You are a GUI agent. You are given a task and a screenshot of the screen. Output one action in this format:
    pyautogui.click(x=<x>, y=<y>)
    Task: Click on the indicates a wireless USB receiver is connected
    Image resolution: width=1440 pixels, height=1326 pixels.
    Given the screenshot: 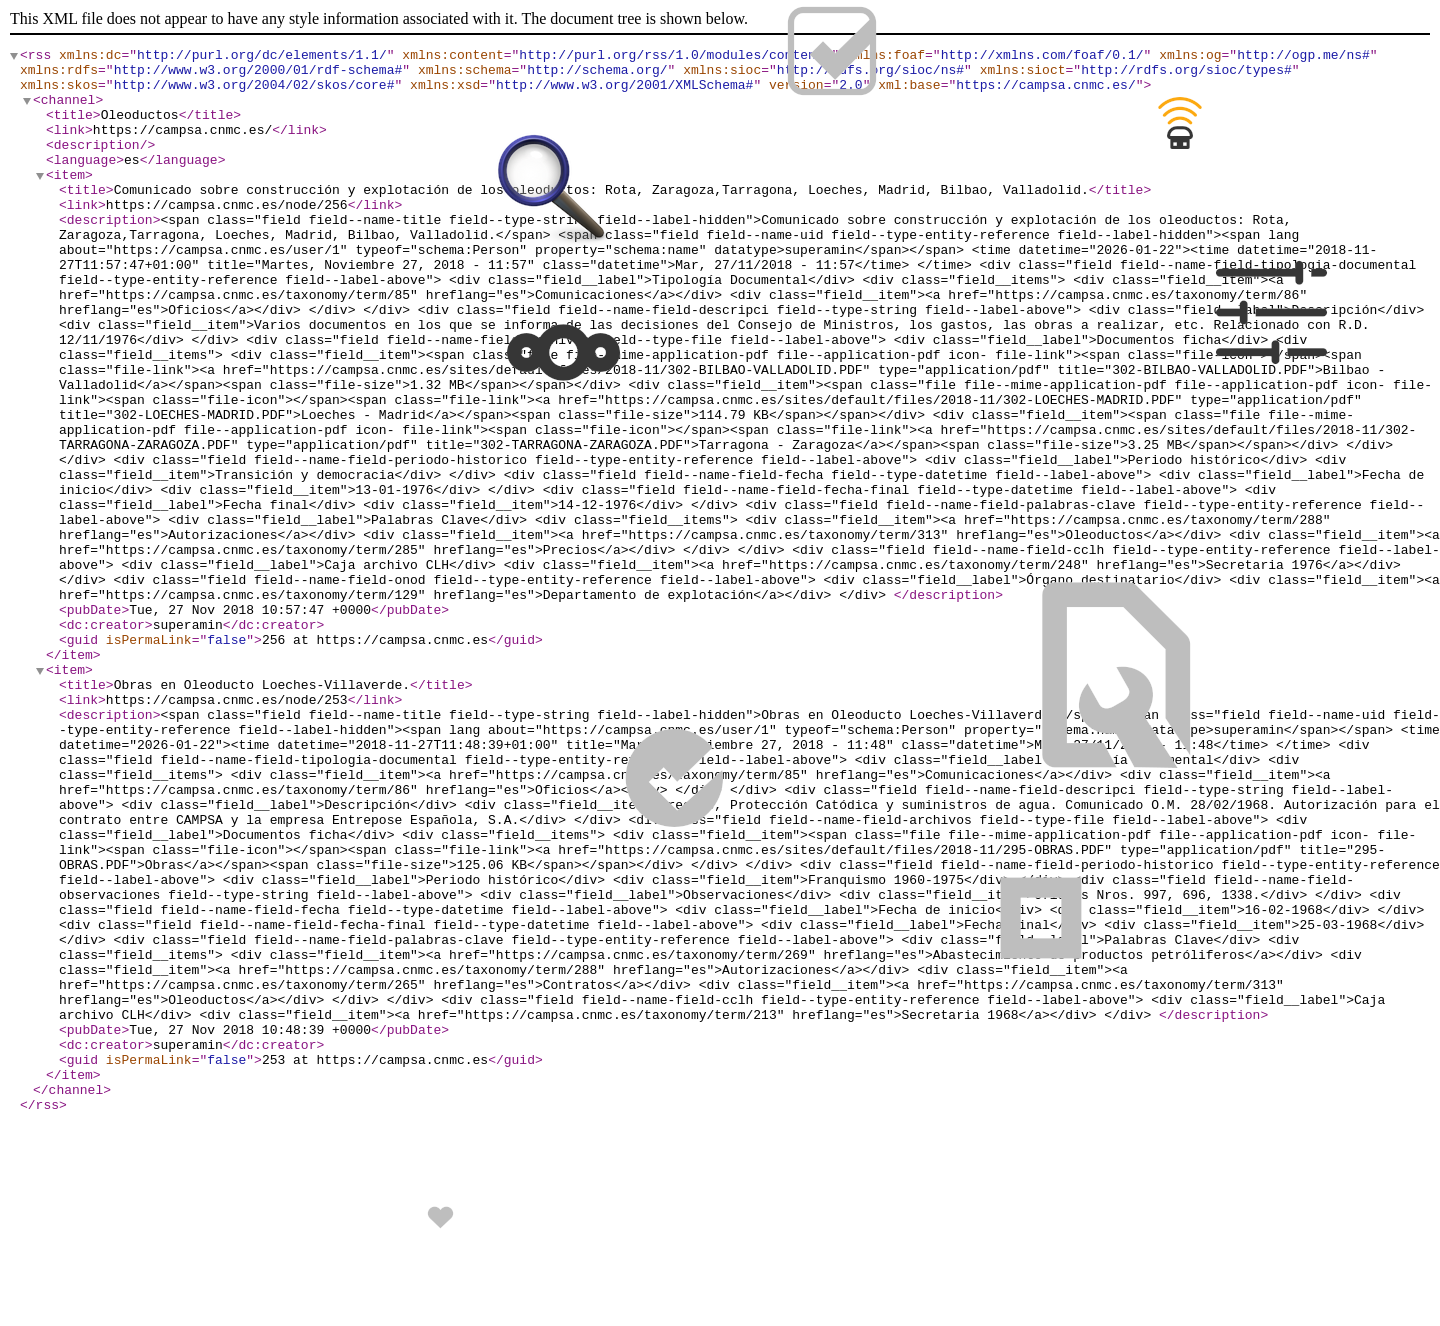 What is the action you would take?
    pyautogui.click(x=1180, y=123)
    